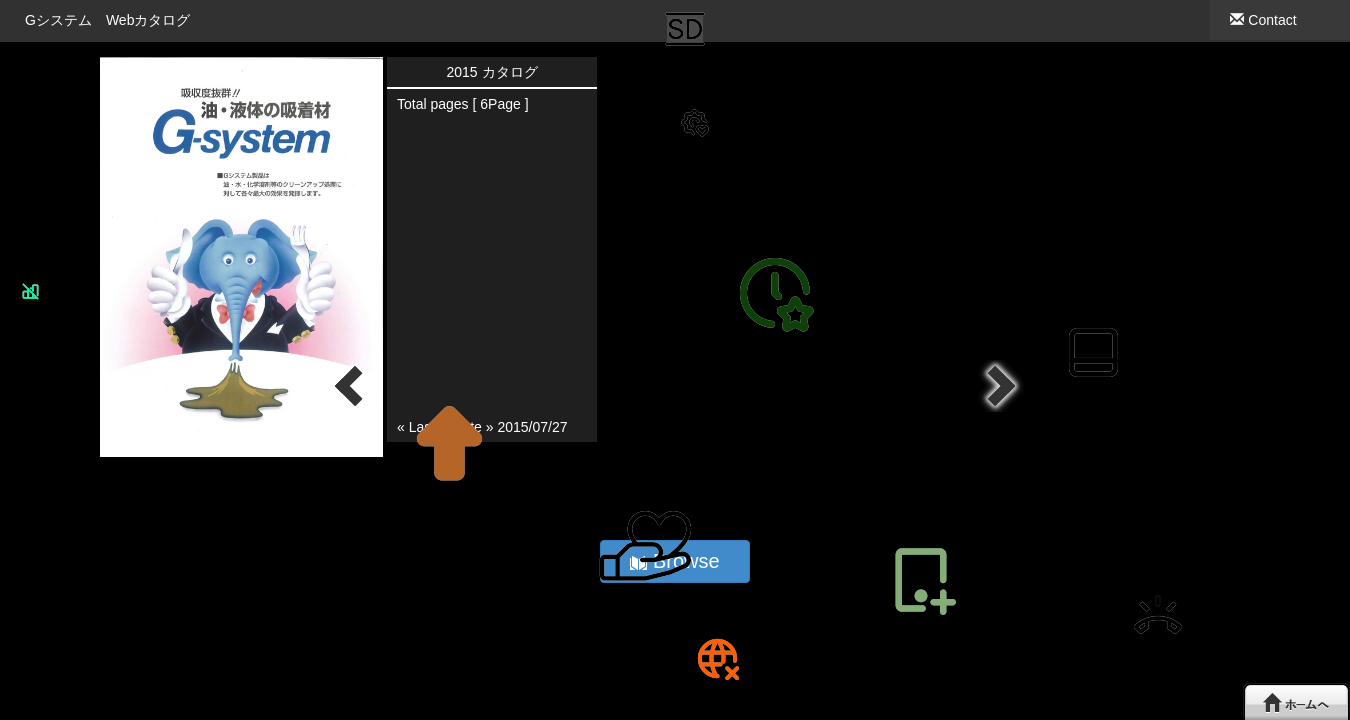 Image resolution: width=1350 pixels, height=720 pixels. Describe the element at coordinates (1158, 616) in the screenshot. I see `incoming call alert` at that location.